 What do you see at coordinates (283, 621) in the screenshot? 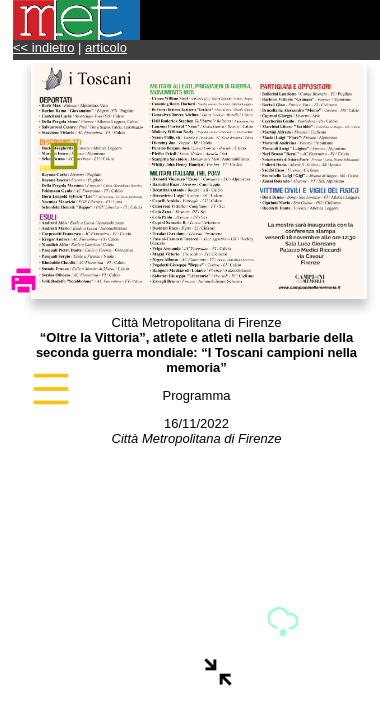
I see `indicates rainy weather conditions` at bounding box center [283, 621].